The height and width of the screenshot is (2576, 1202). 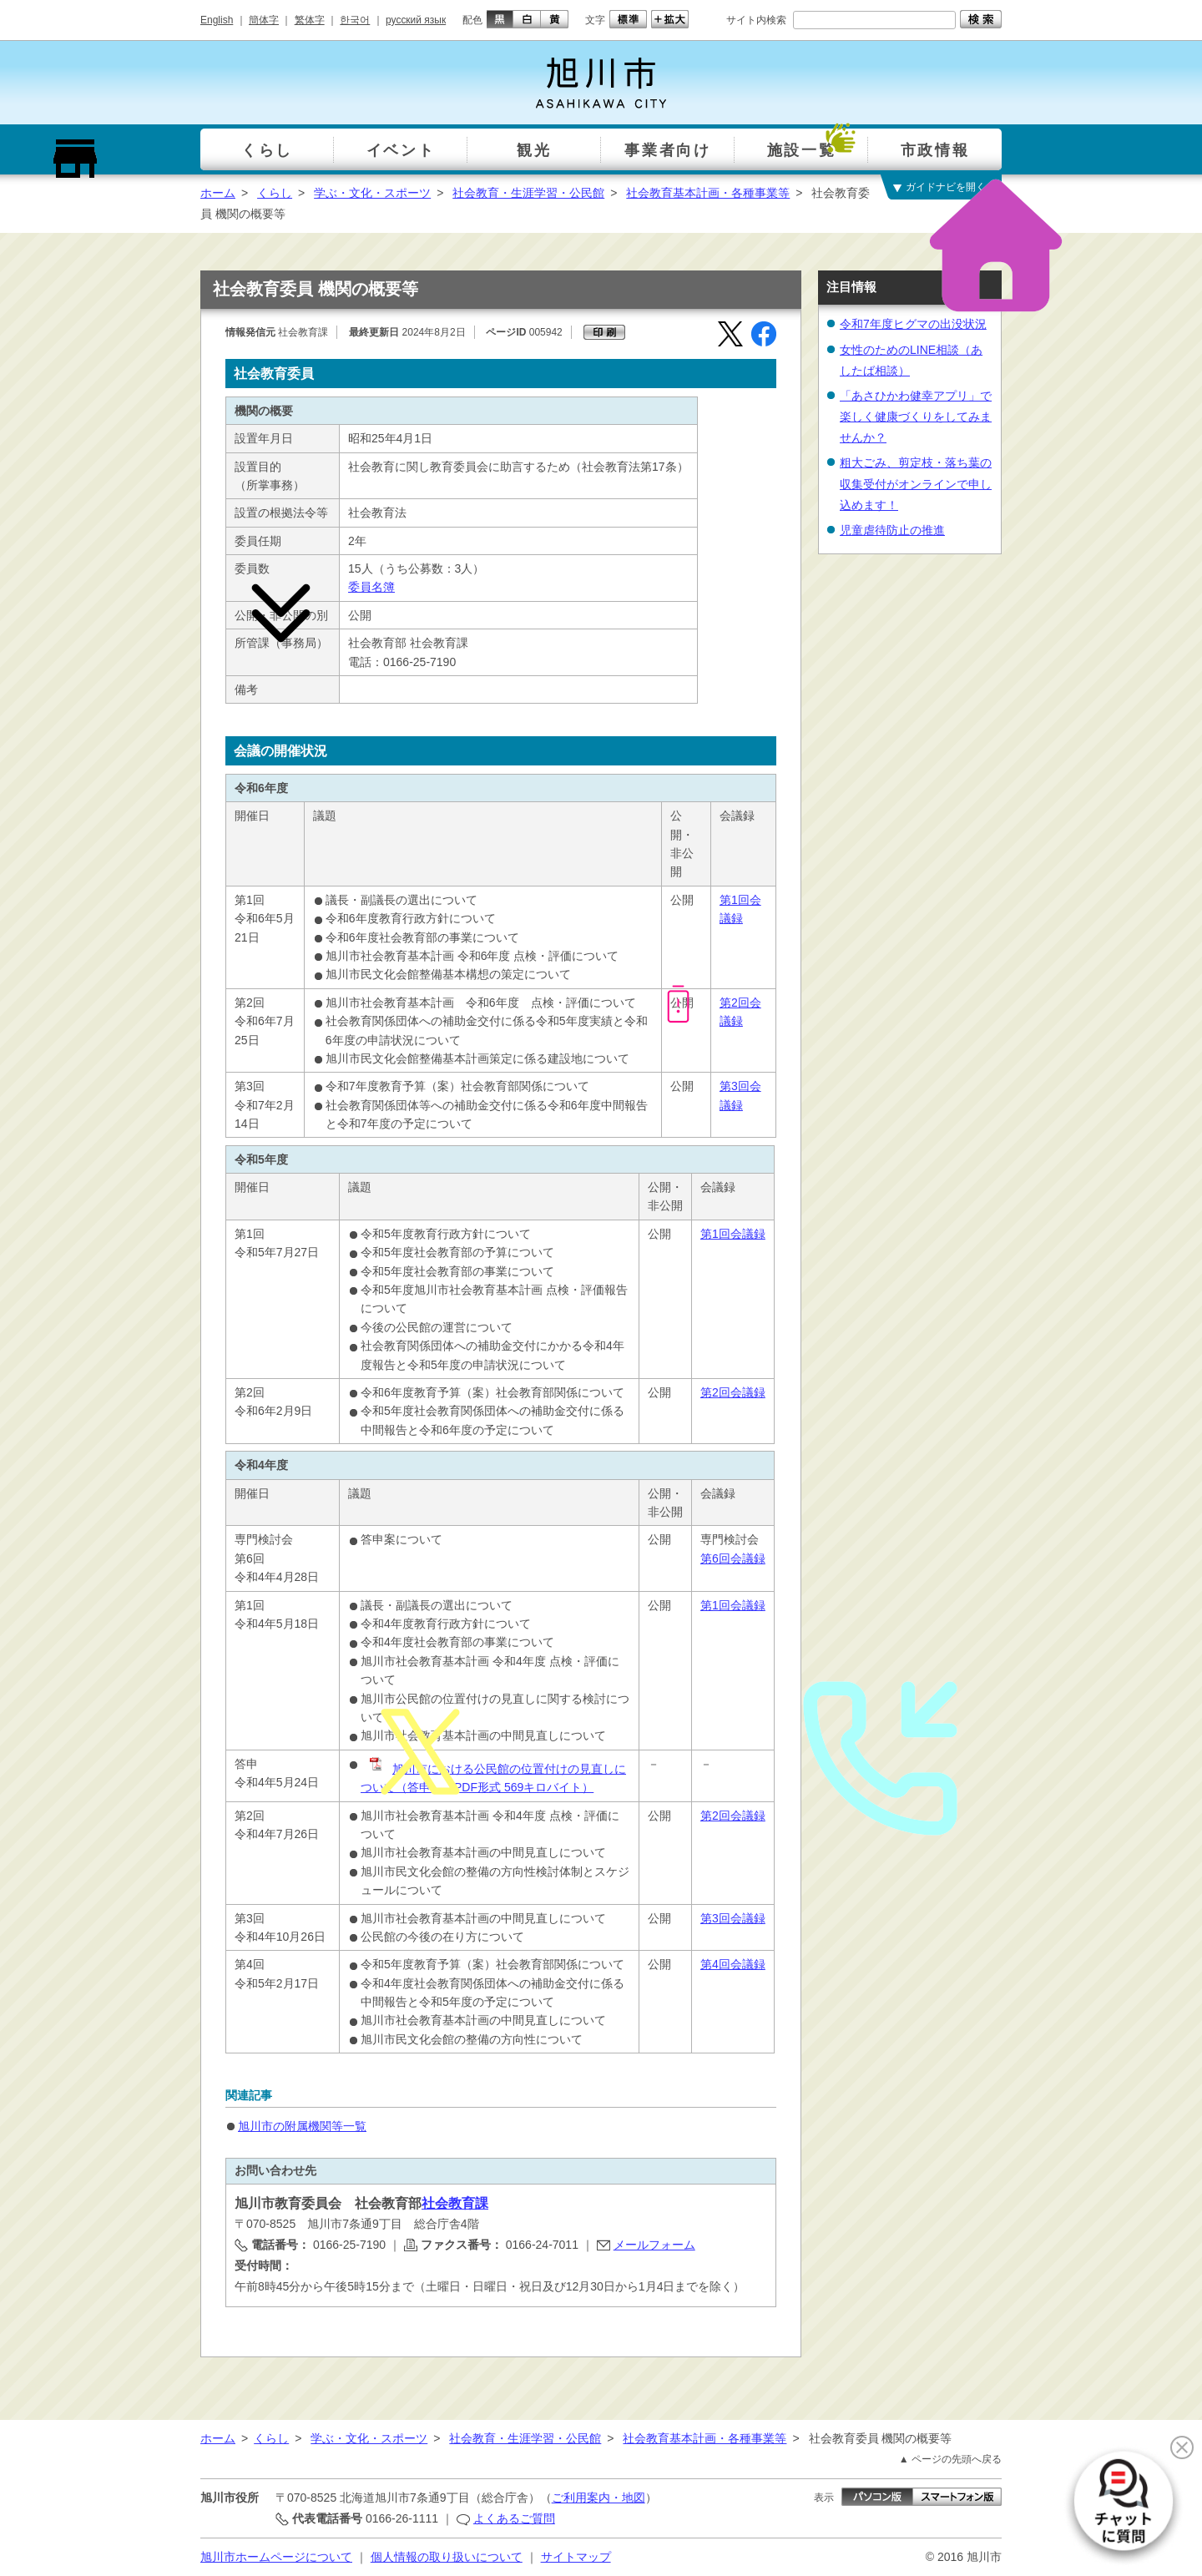 I want to click on navigate to home screen, so click(x=996, y=245).